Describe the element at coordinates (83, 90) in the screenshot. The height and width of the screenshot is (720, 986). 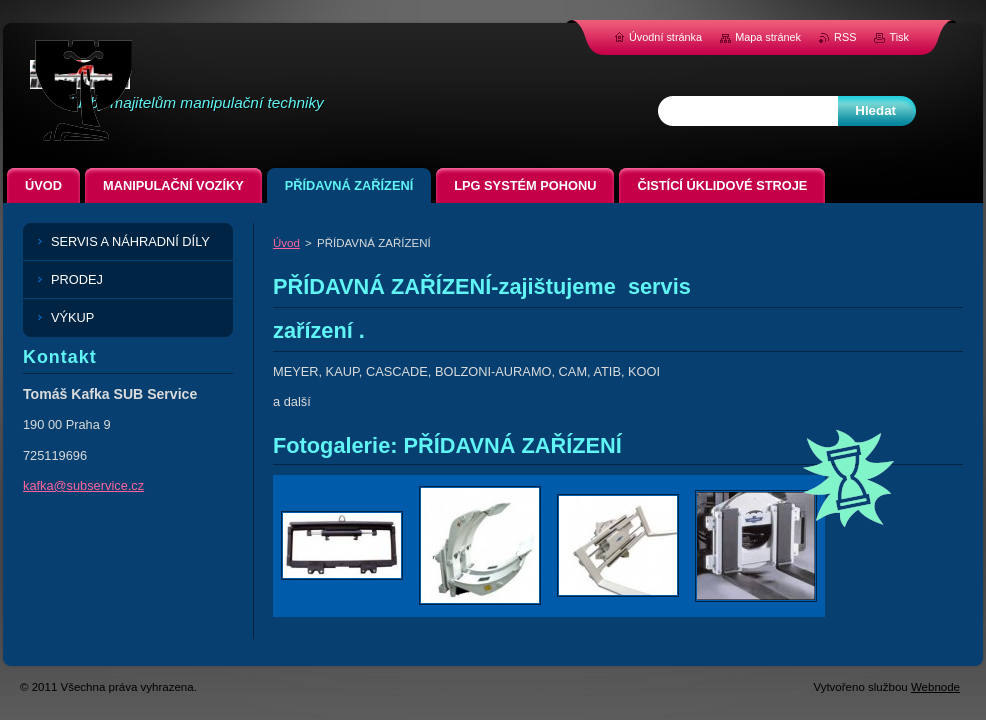
I see `mute audio or sound effects` at that location.